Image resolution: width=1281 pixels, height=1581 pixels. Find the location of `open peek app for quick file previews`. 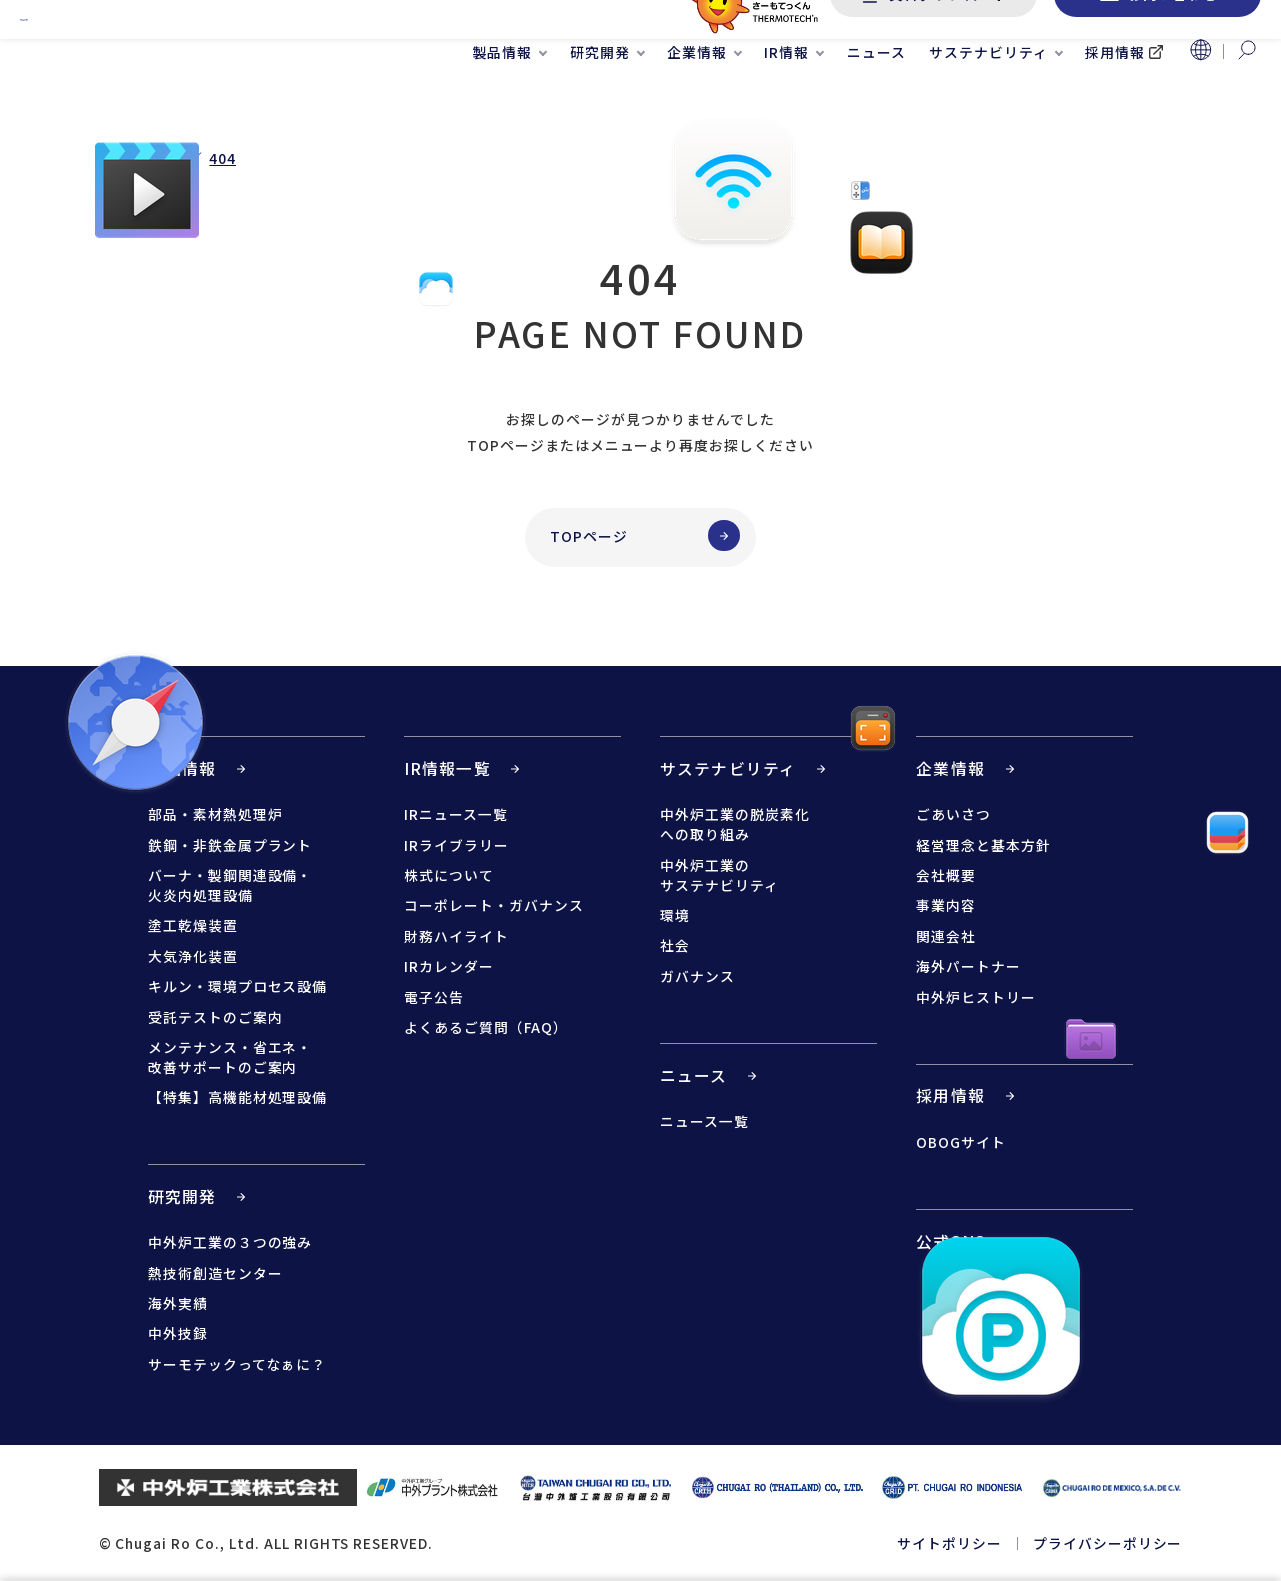

open peek app for quick file previews is located at coordinates (873, 728).